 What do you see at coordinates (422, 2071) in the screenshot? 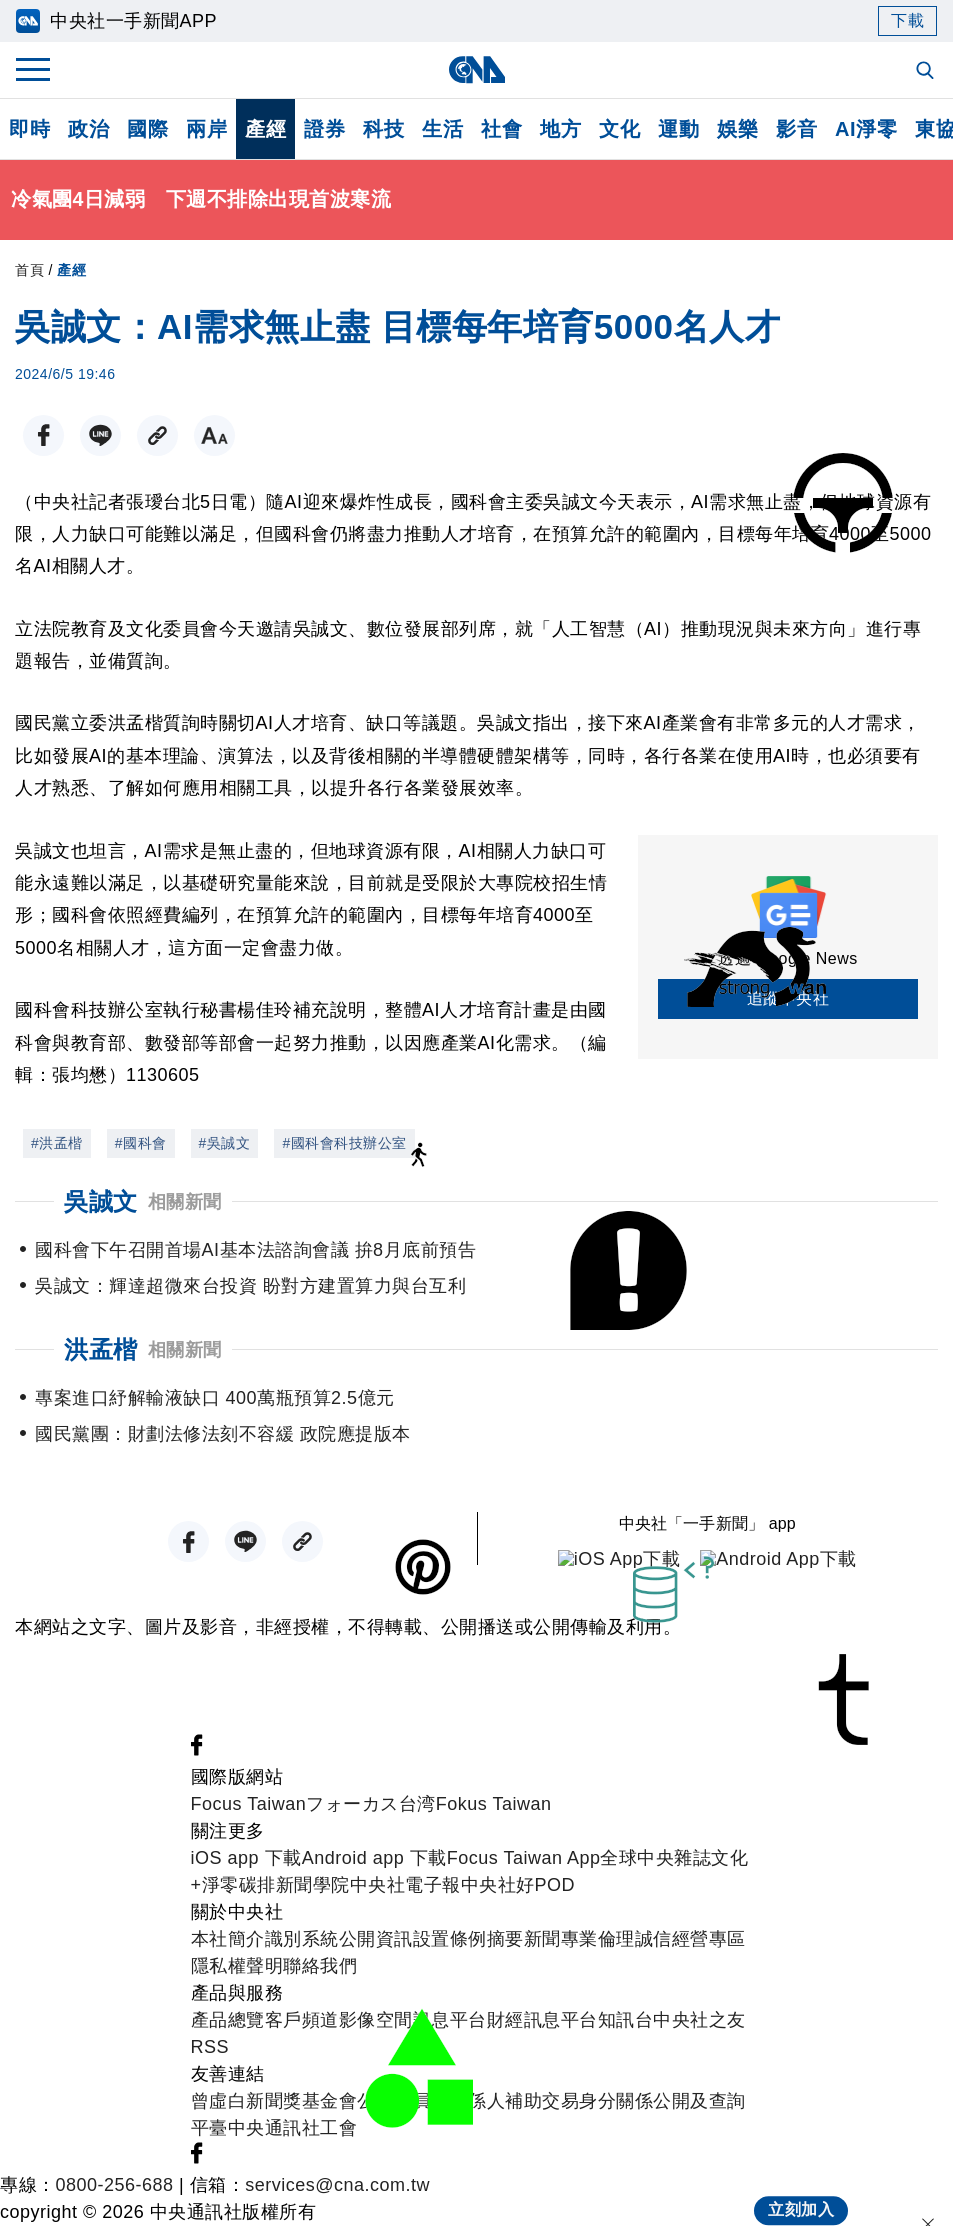
I see `access shape tools or drawing options` at bounding box center [422, 2071].